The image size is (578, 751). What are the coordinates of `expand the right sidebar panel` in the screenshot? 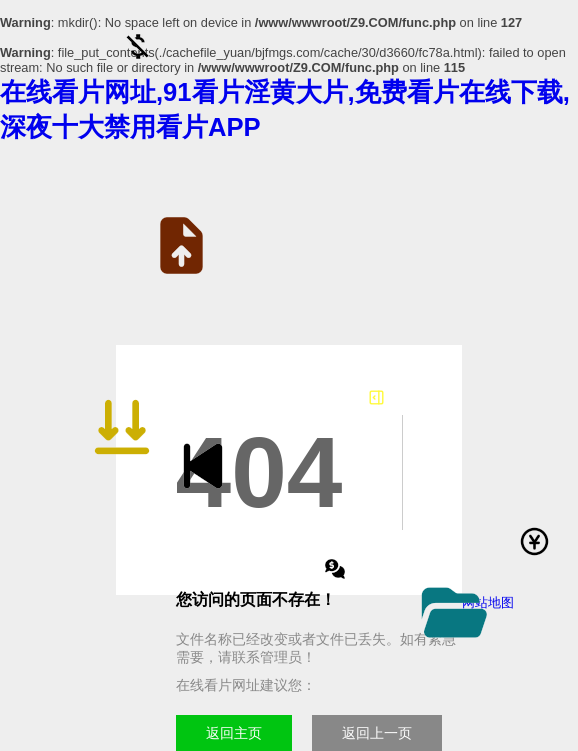 It's located at (376, 397).